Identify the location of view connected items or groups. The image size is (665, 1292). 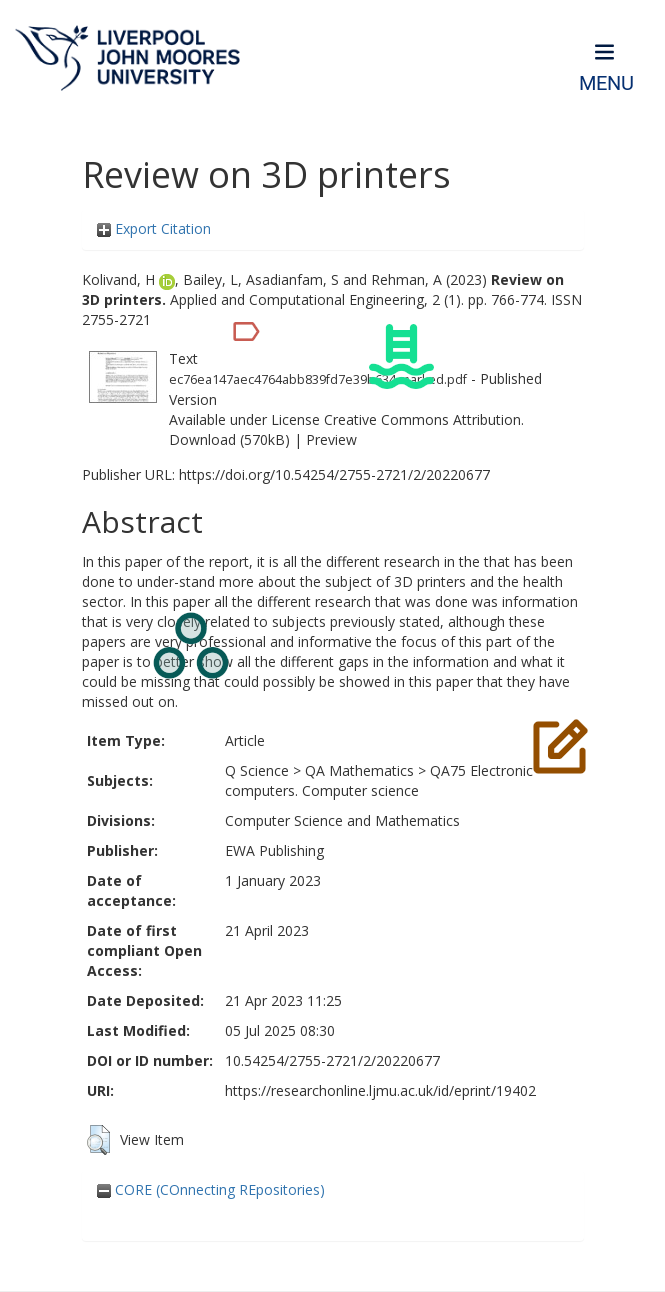
(191, 647).